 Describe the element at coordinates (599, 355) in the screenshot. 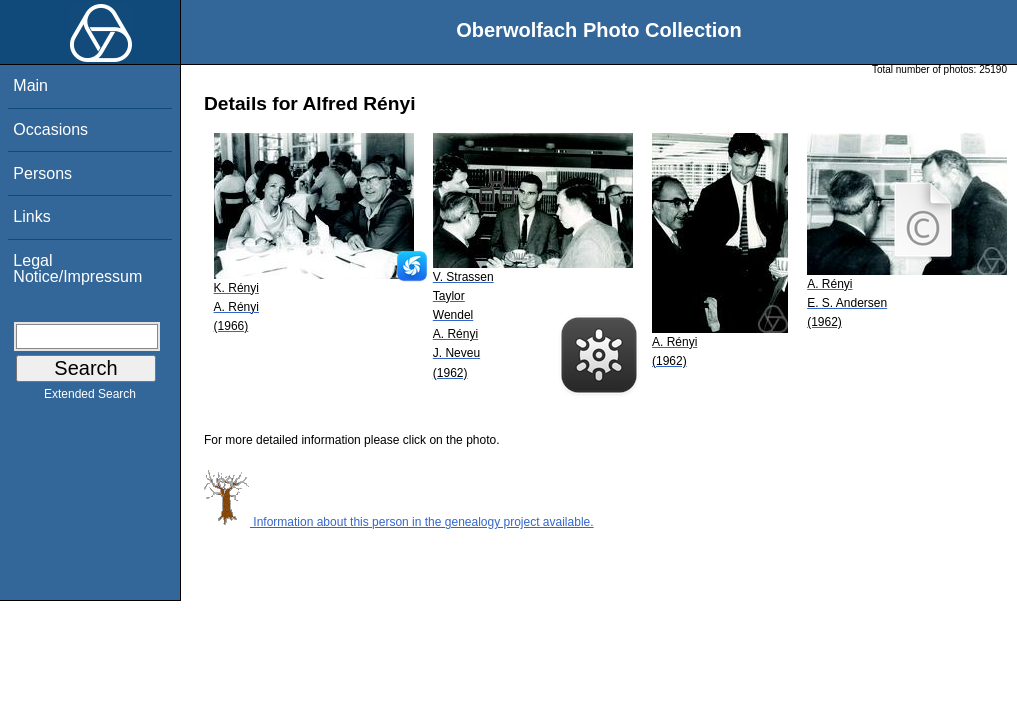

I see `open gnome mines game` at that location.